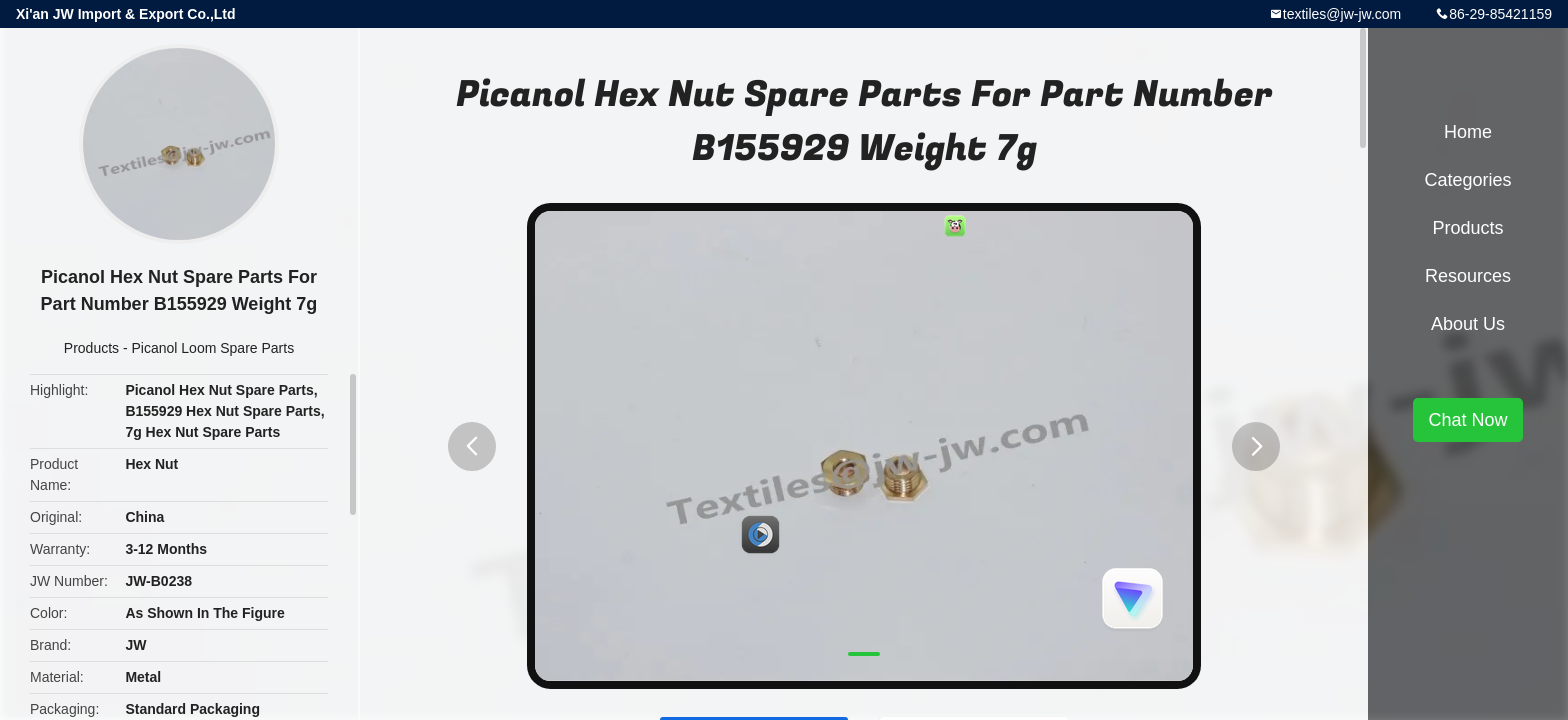 The width and height of the screenshot is (1568, 720). Describe the element at coordinates (955, 226) in the screenshot. I see `open the calf audio plugin suite` at that location.